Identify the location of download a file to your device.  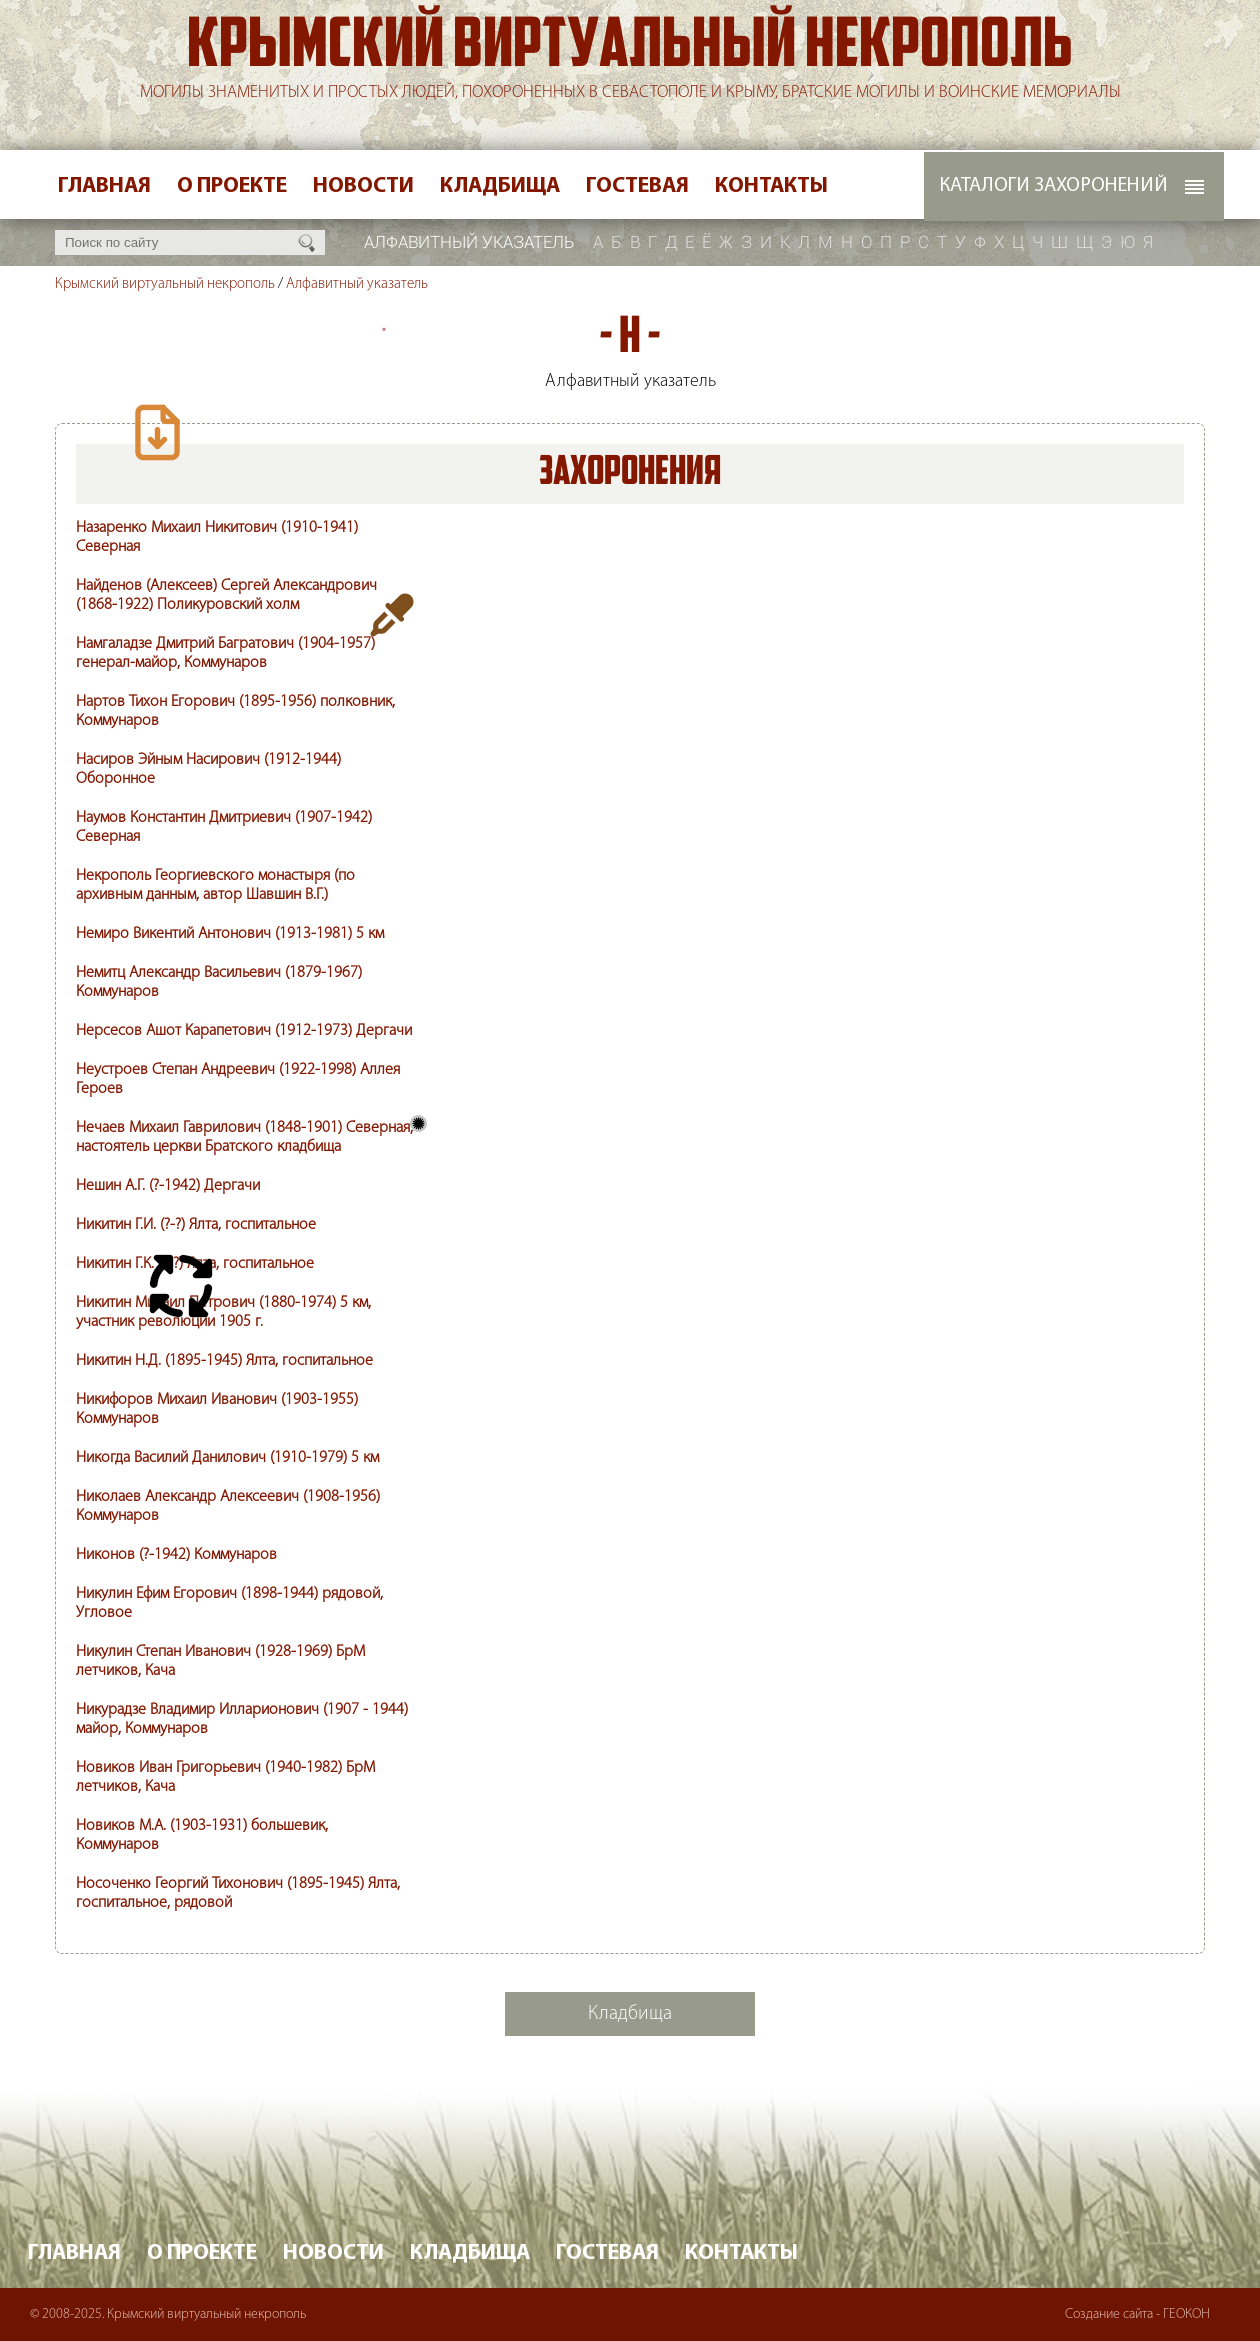
(157, 432).